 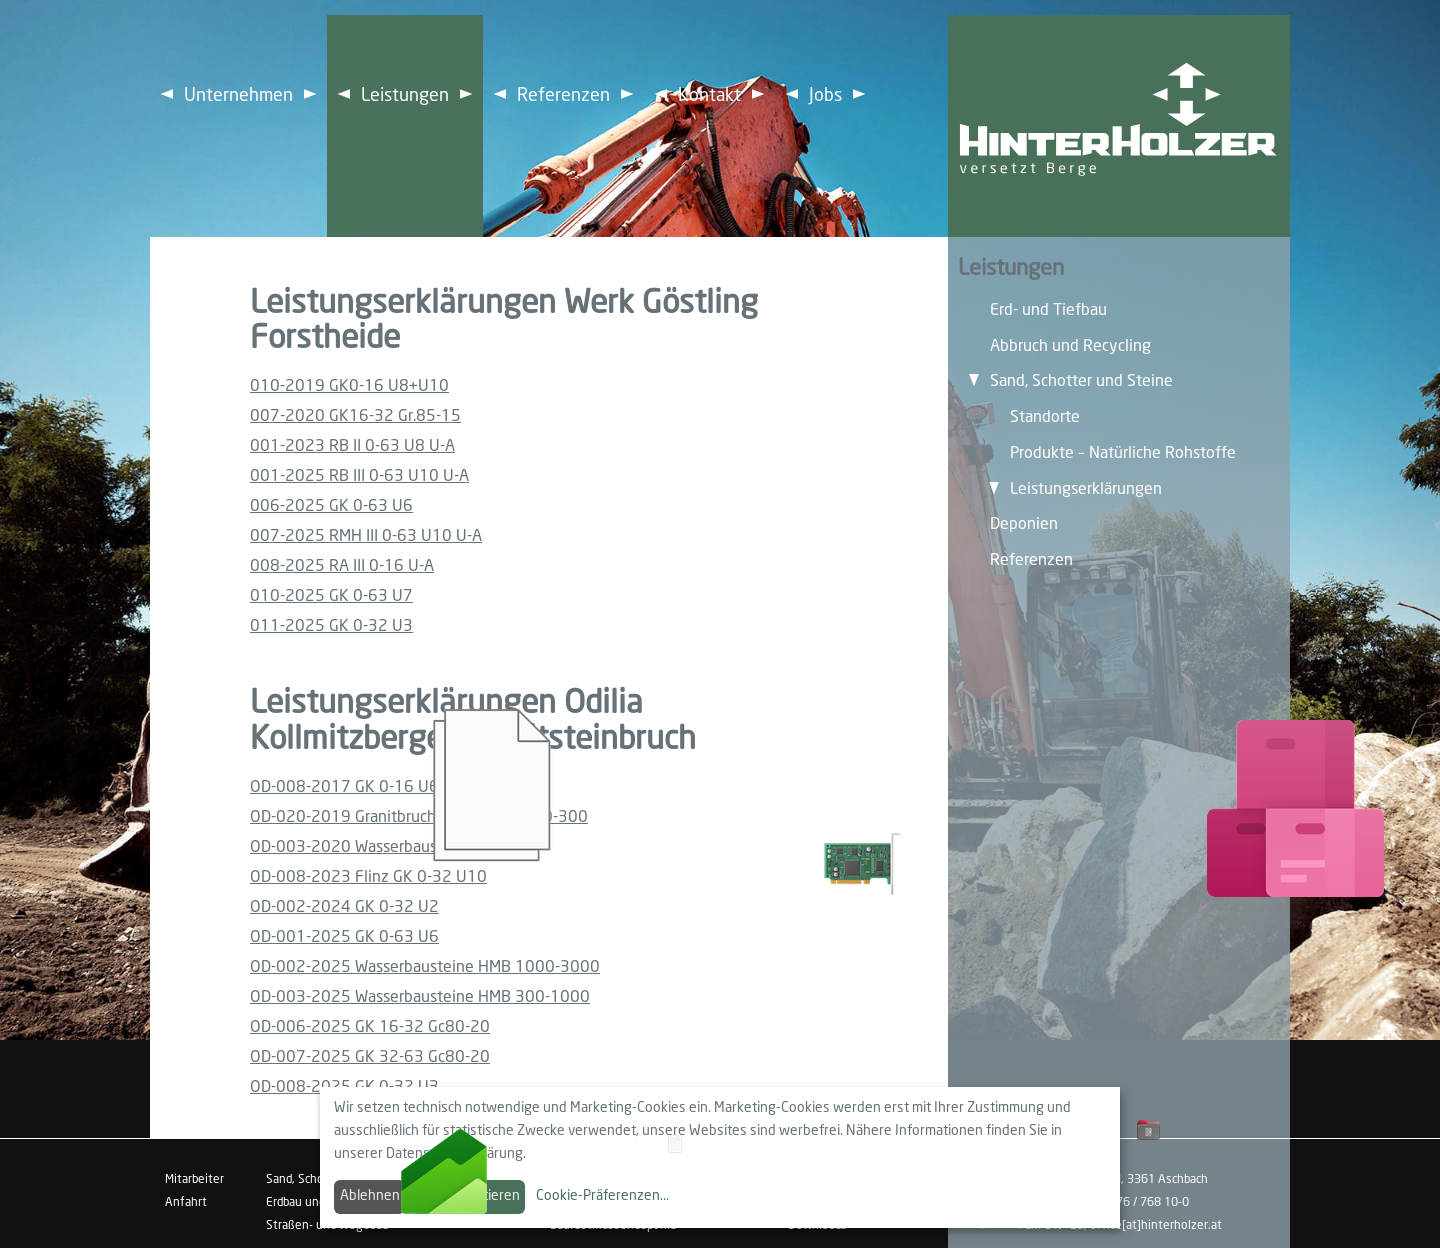 I want to click on view motherboard or hardware information, so click(x=862, y=864).